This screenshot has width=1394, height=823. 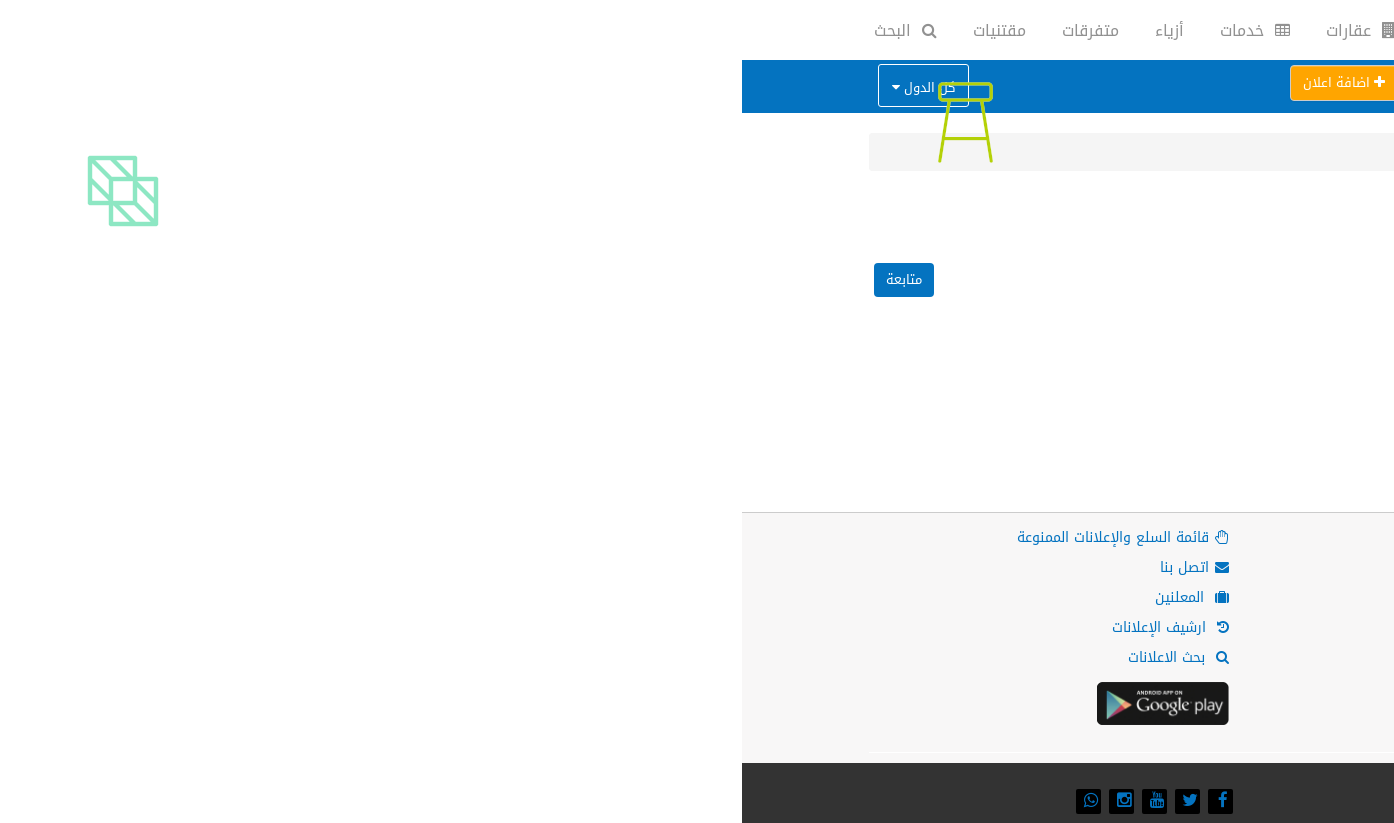 What do you see at coordinates (965, 122) in the screenshot?
I see `browse furniture or seating options` at bounding box center [965, 122].